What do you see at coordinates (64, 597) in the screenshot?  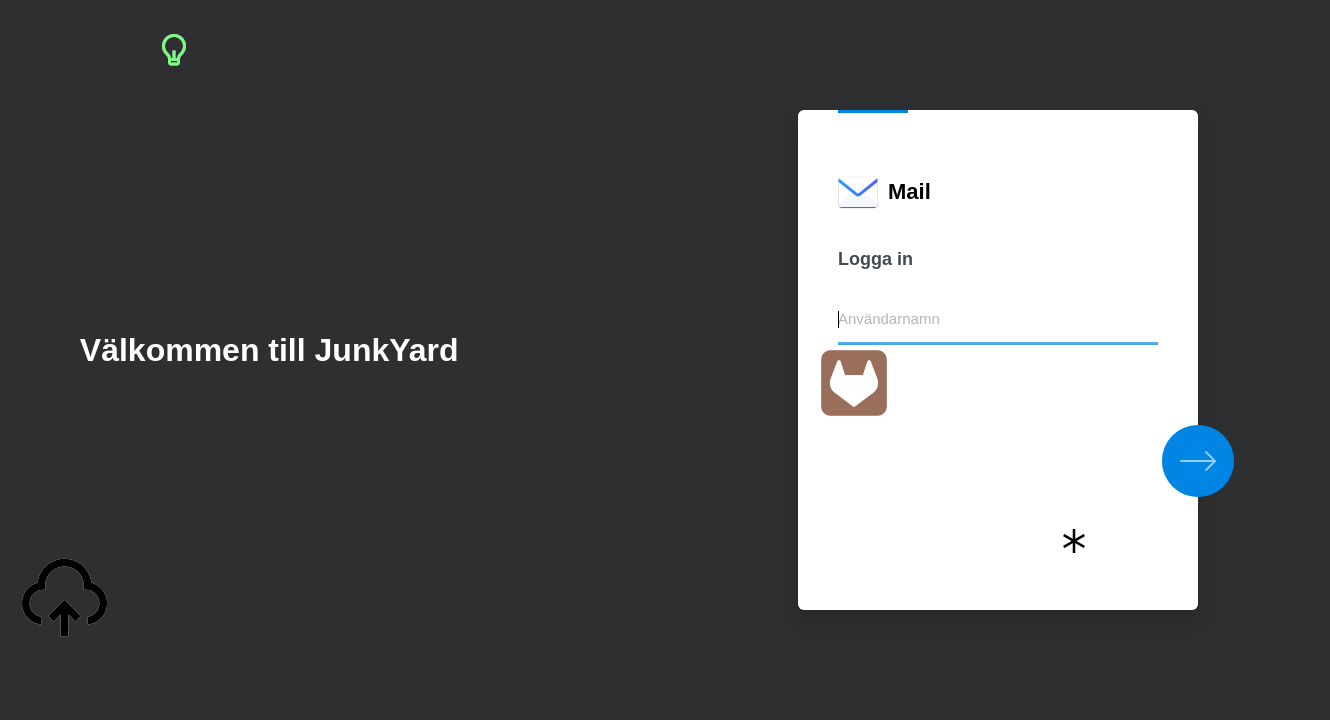 I see `upload file to cloud storage` at bounding box center [64, 597].